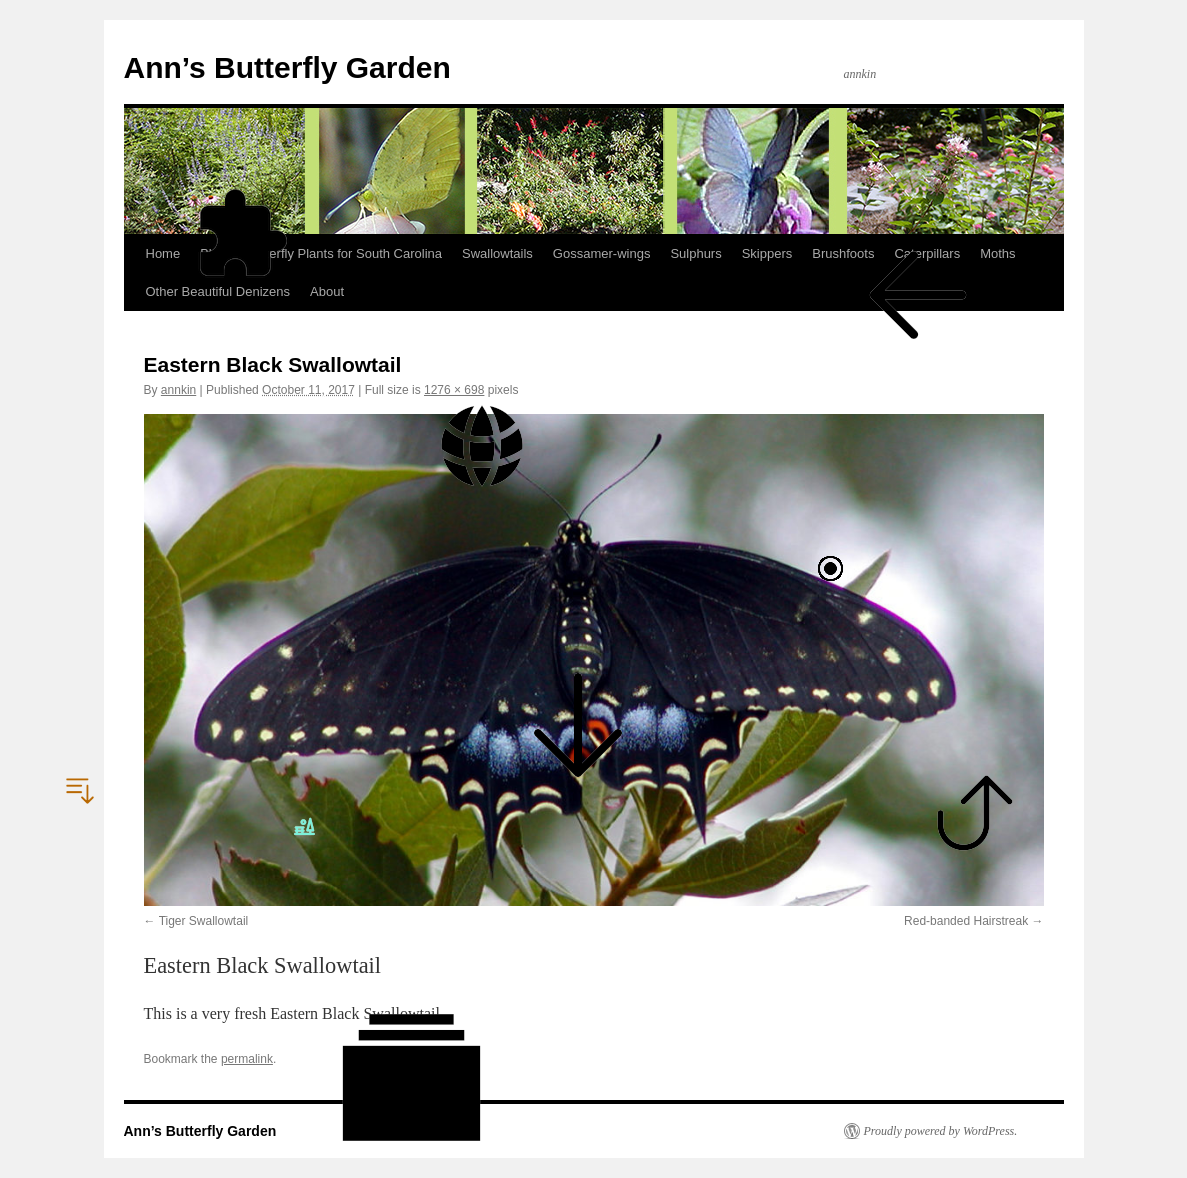 The width and height of the screenshot is (1187, 1178). I want to click on access browser extensions, so click(241, 234).